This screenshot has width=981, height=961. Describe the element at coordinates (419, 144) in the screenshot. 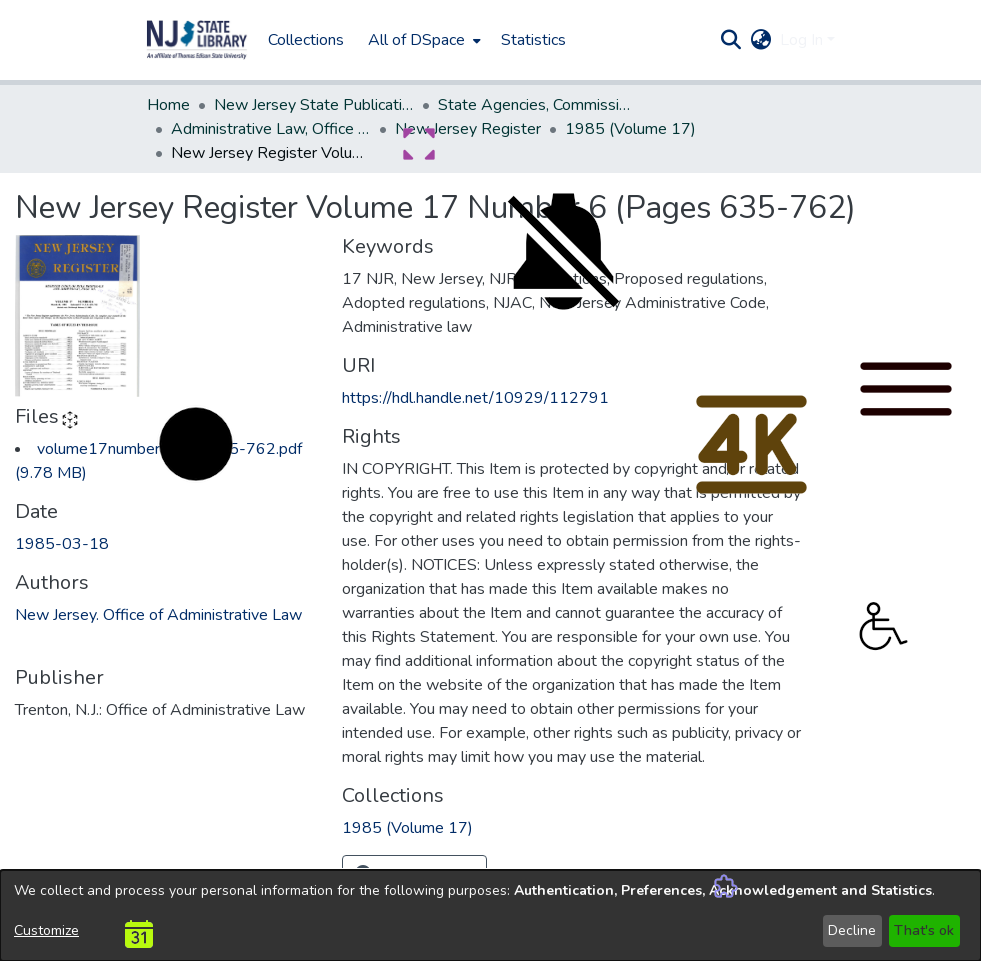

I see `expand to fullscreen mode` at that location.